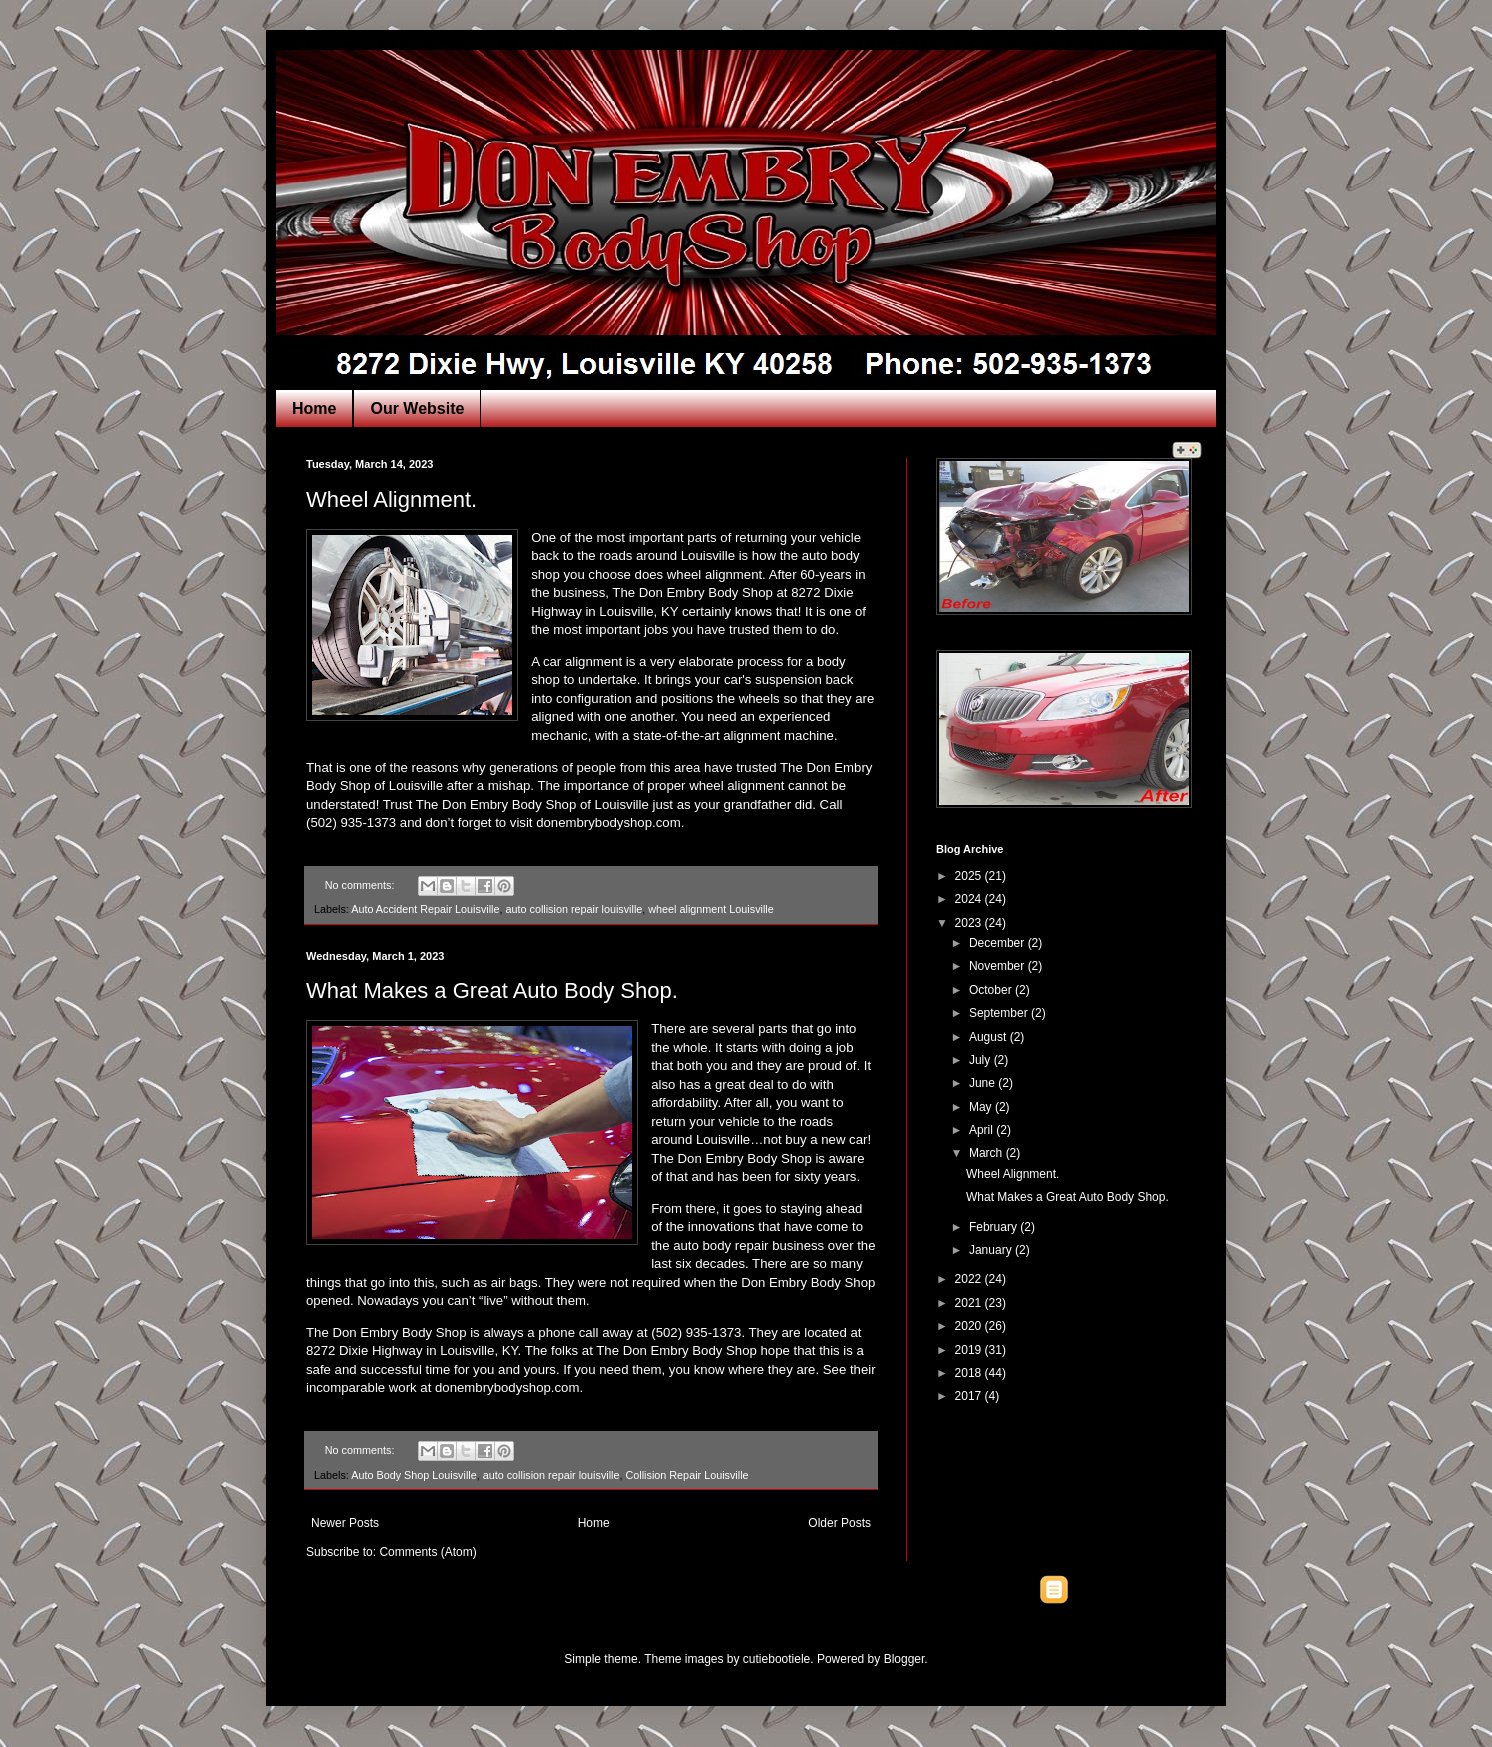  What do you see at coordinates (1187, 450) in the screenshot?
I see `game controller input device` at bounding box center [1187, 450].